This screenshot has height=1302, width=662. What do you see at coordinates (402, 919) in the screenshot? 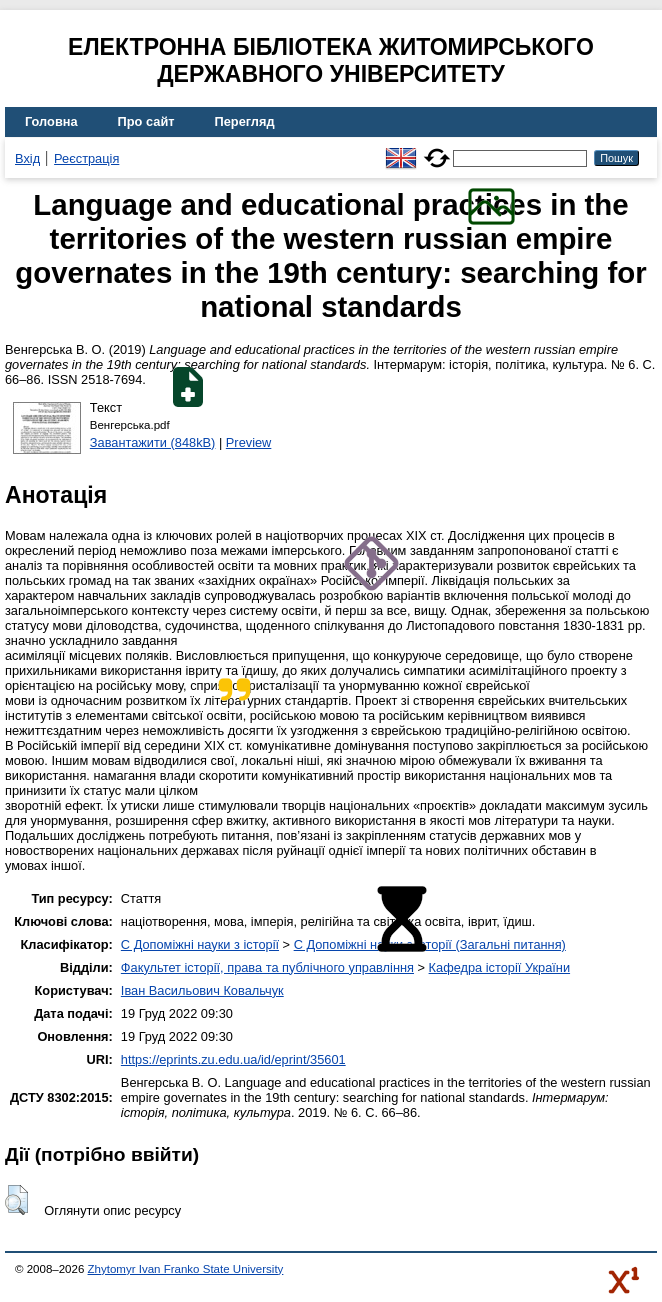
I see `indicates a process has just started or is beginning` at bounding box center [402, 919].